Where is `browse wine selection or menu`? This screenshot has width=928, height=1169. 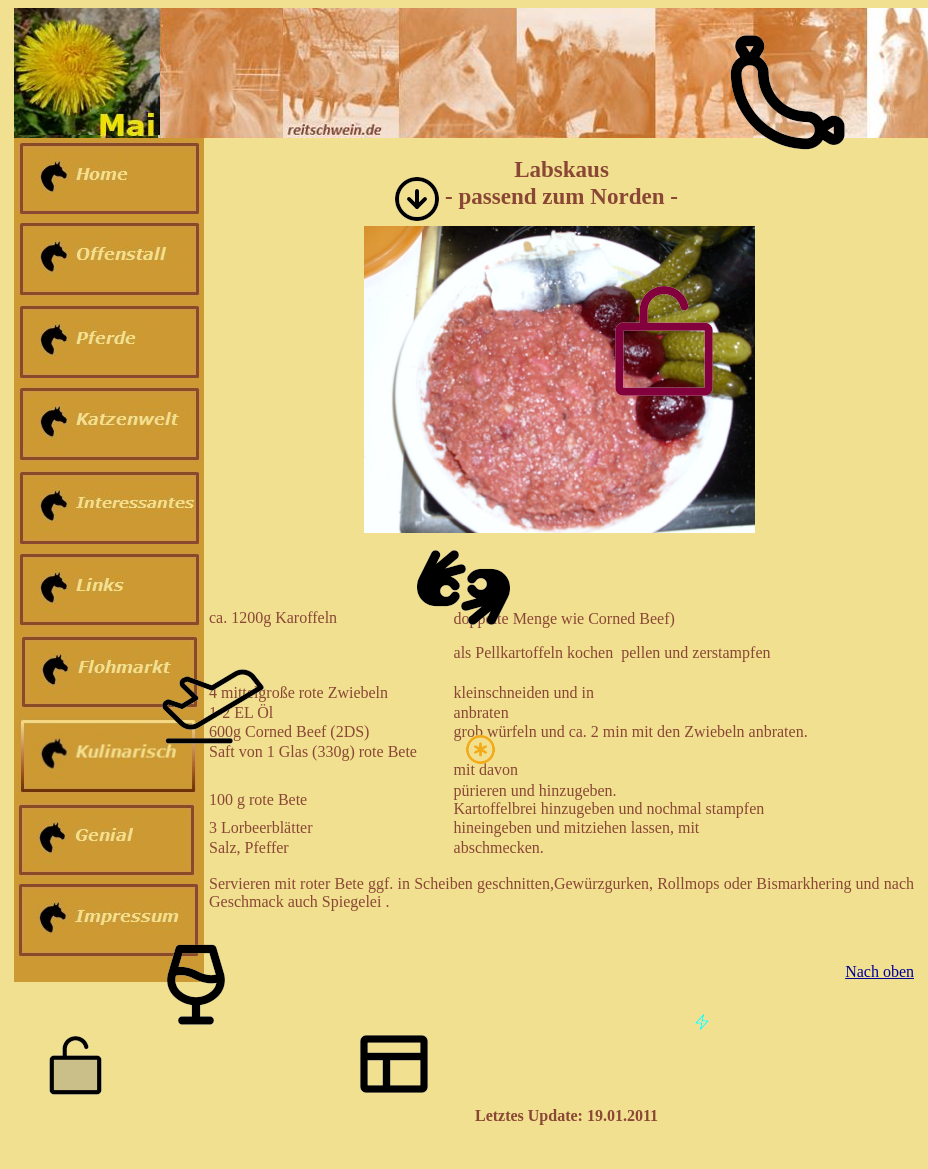 browse wine selection or menu is located at coordinates (196, 982).